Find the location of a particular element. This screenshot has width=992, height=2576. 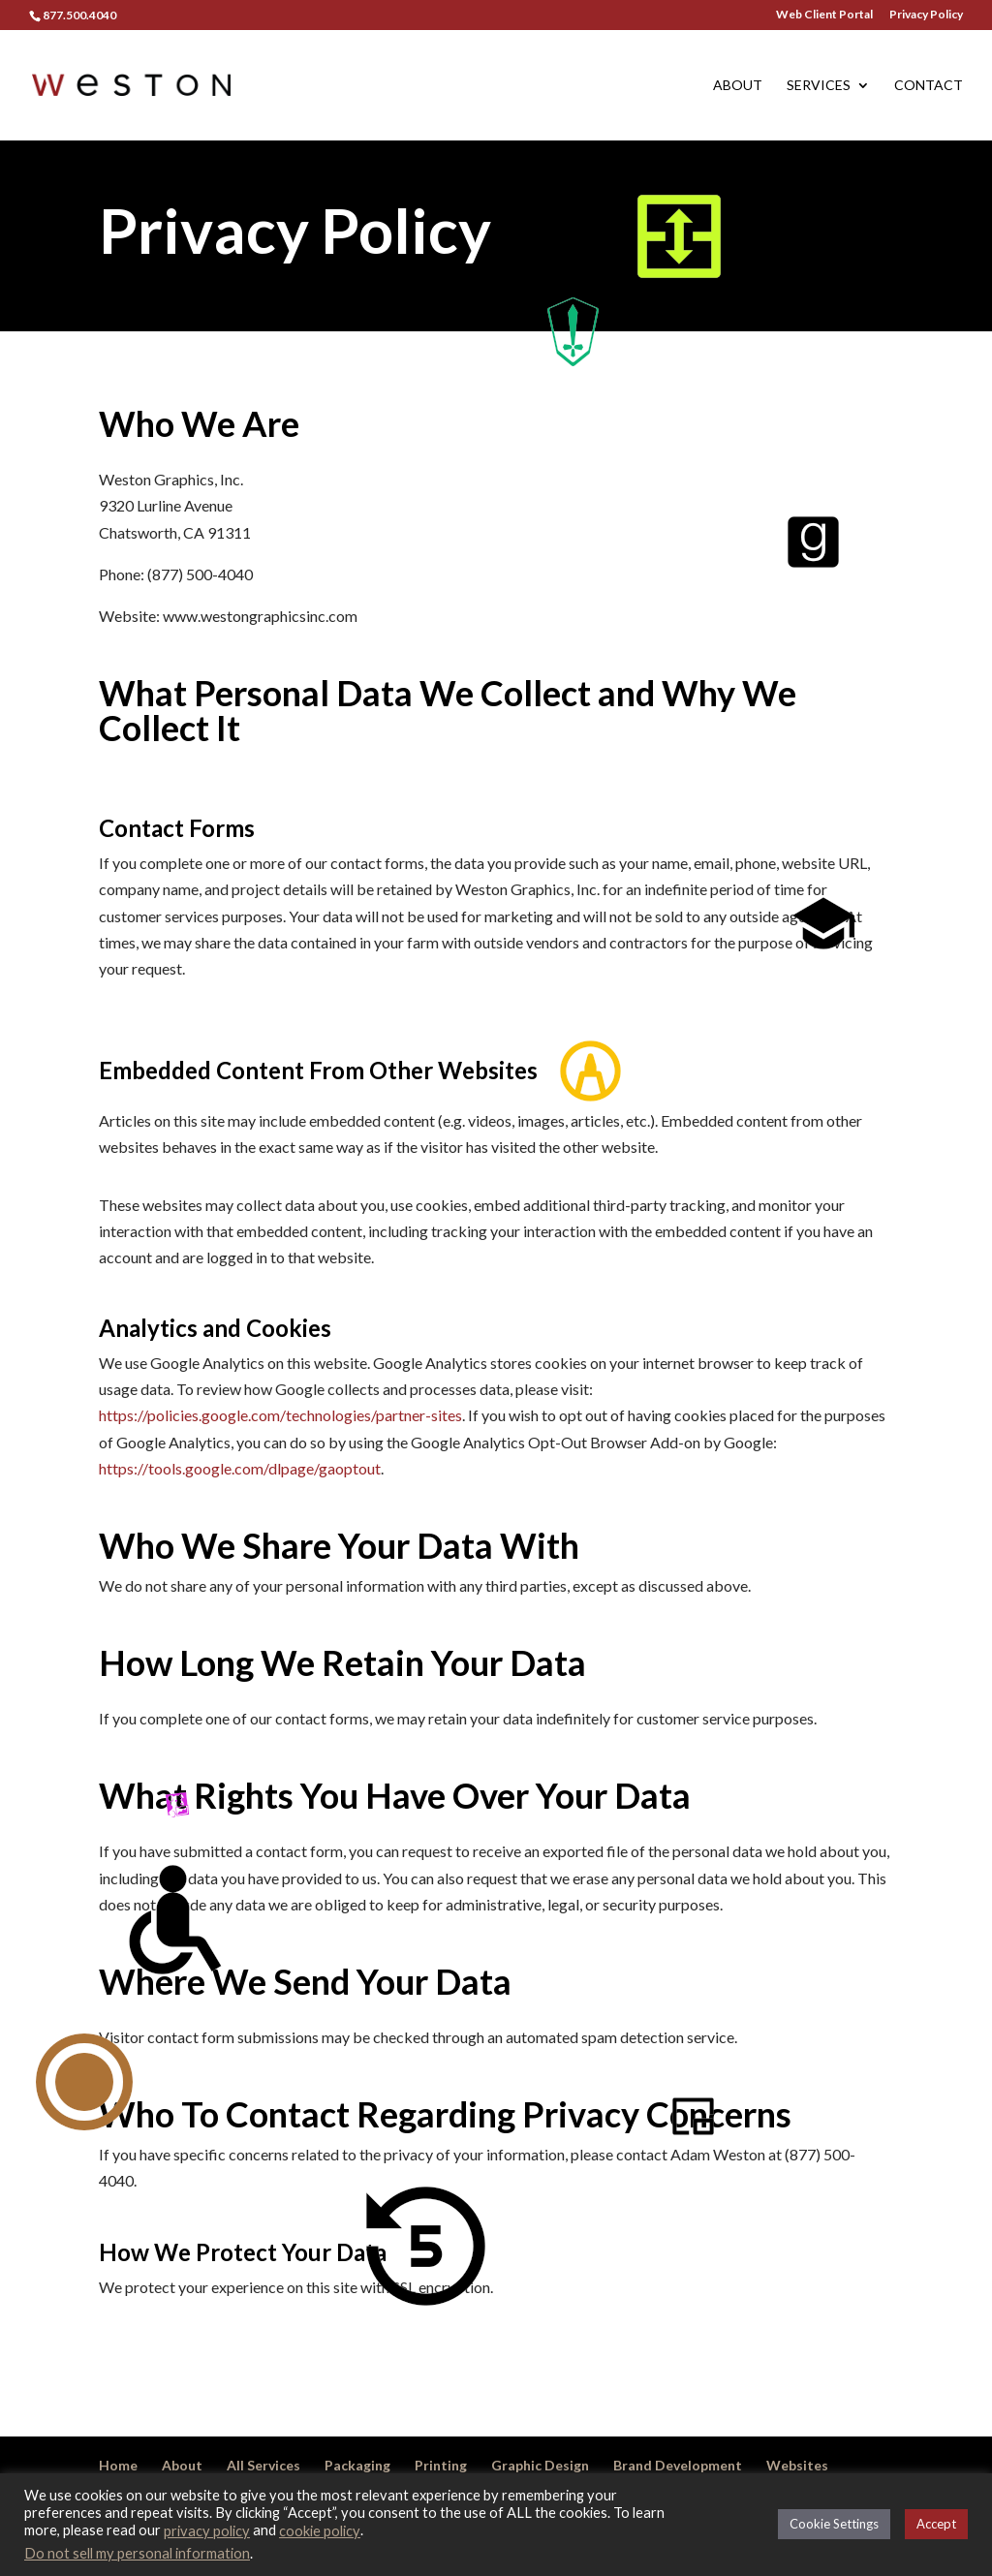

open Datadog monitoring dashboard is located at coordinates (177, 1805).